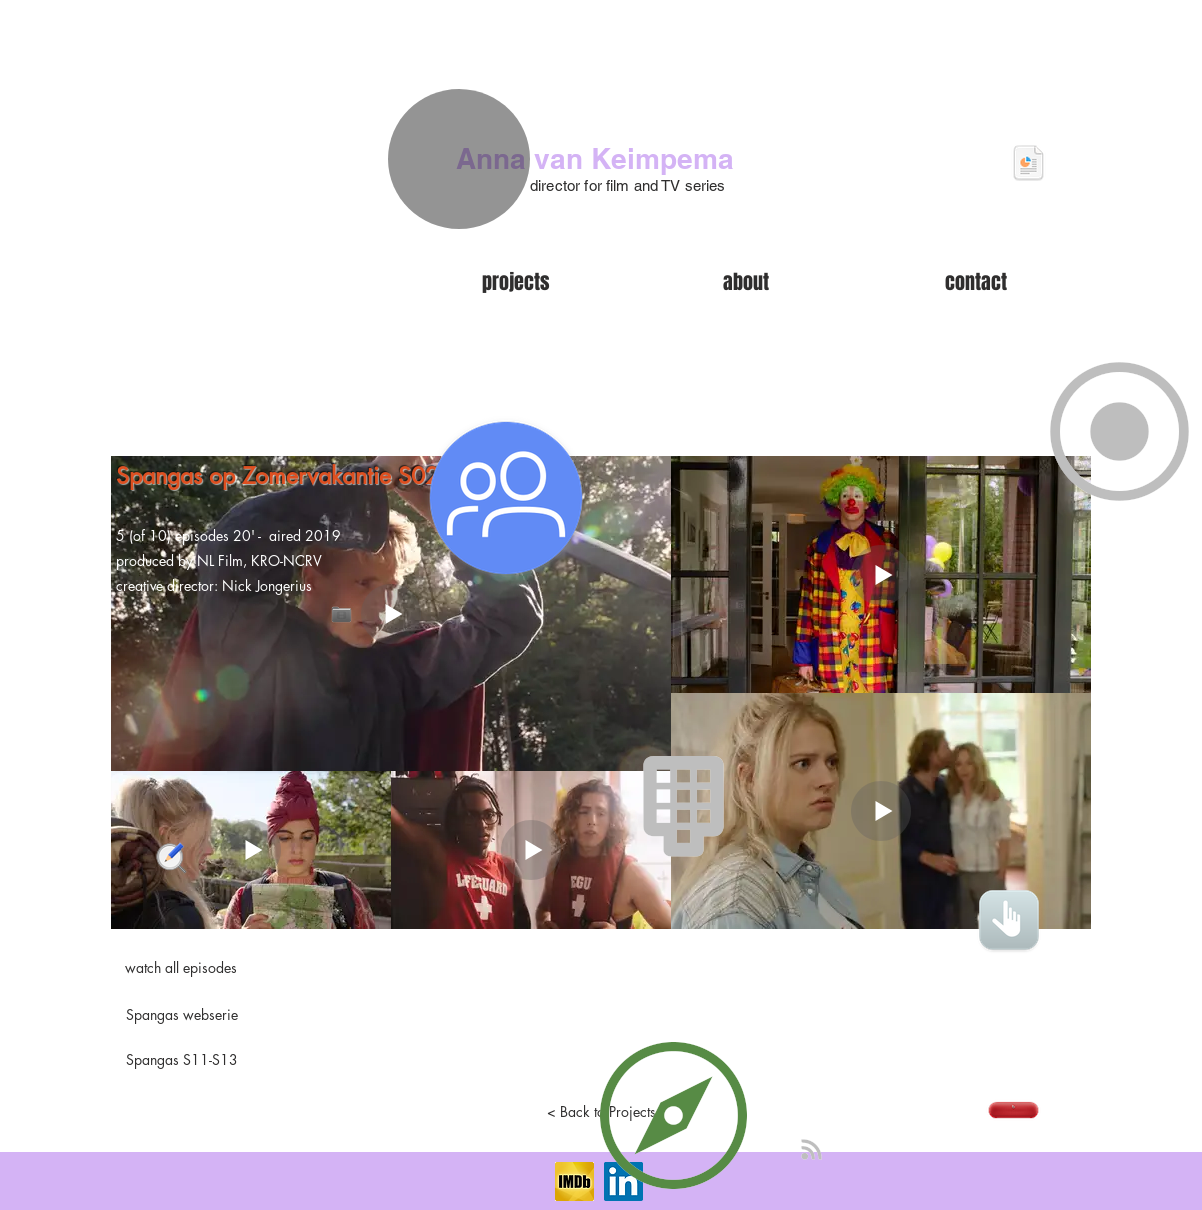 Image resolution: width=1202 pixels, height=1210 pixels. What do you see at coordinates (171, 858) in the screenshot?
I see `open find and replace tool` at bounding box center [171, 858].